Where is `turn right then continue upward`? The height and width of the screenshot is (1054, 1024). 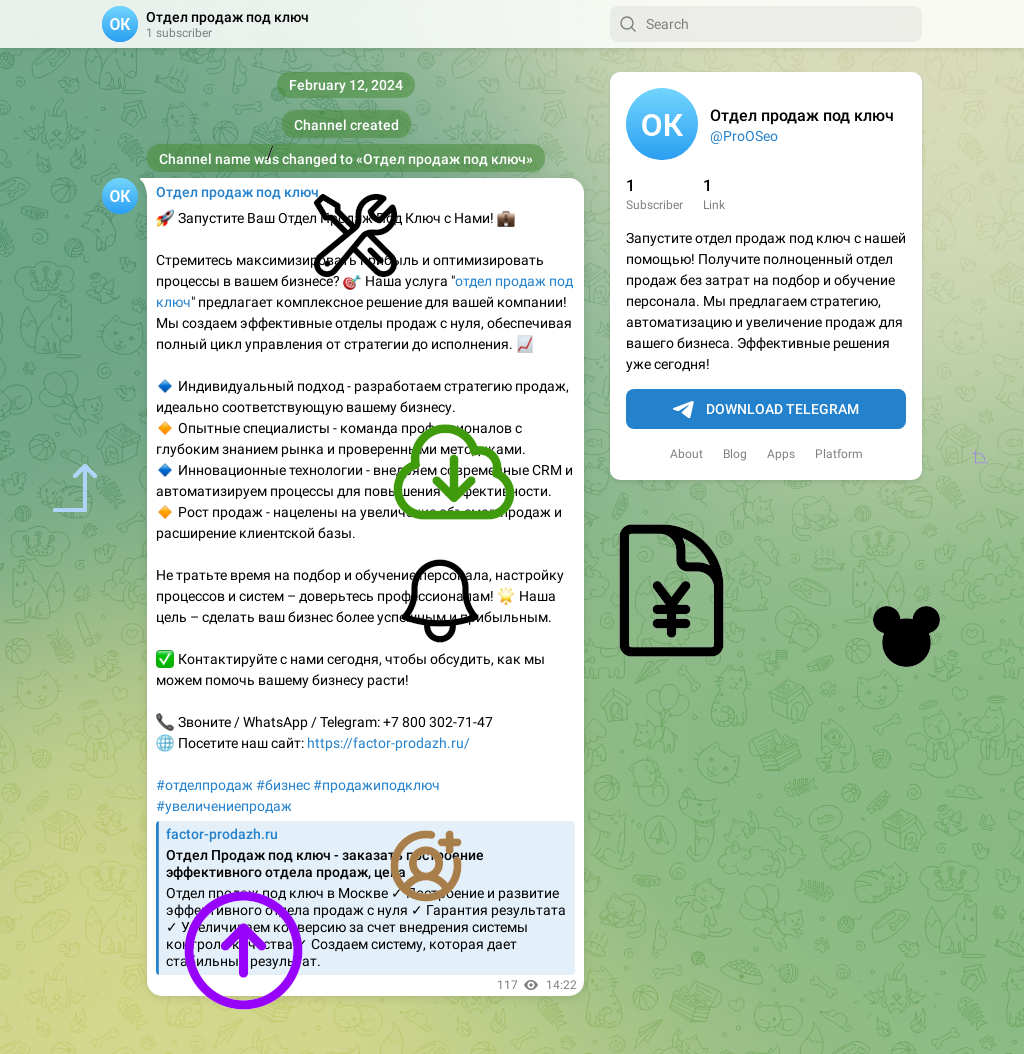
turn right then continue upward is located at coordinates (75, 488).